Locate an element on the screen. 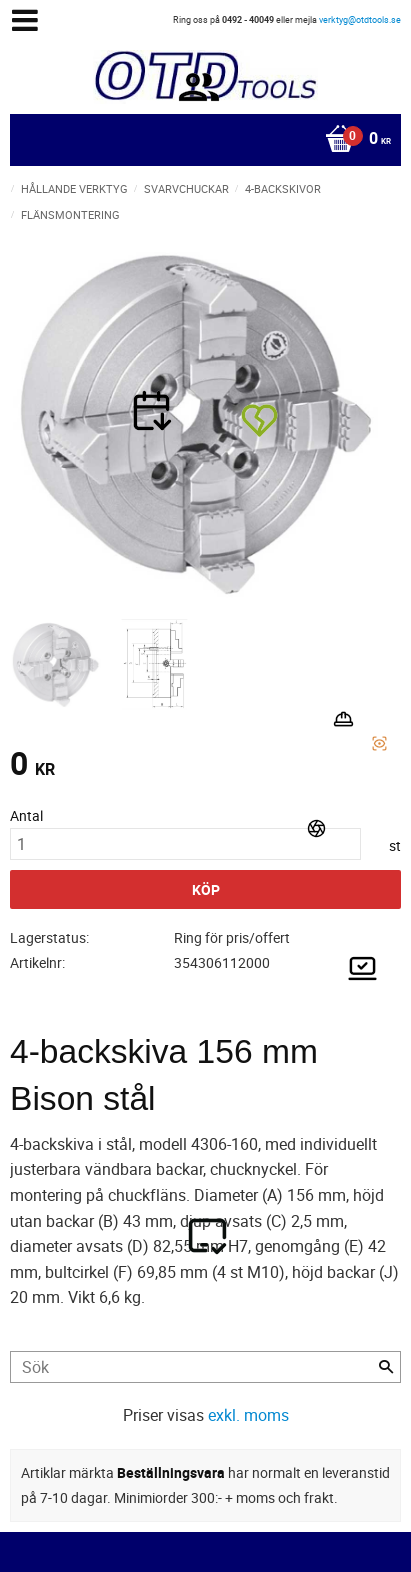 Image resolution: width=411 pixels, height=1572 pixels. device verification complete is located at coordinates (362, 968).